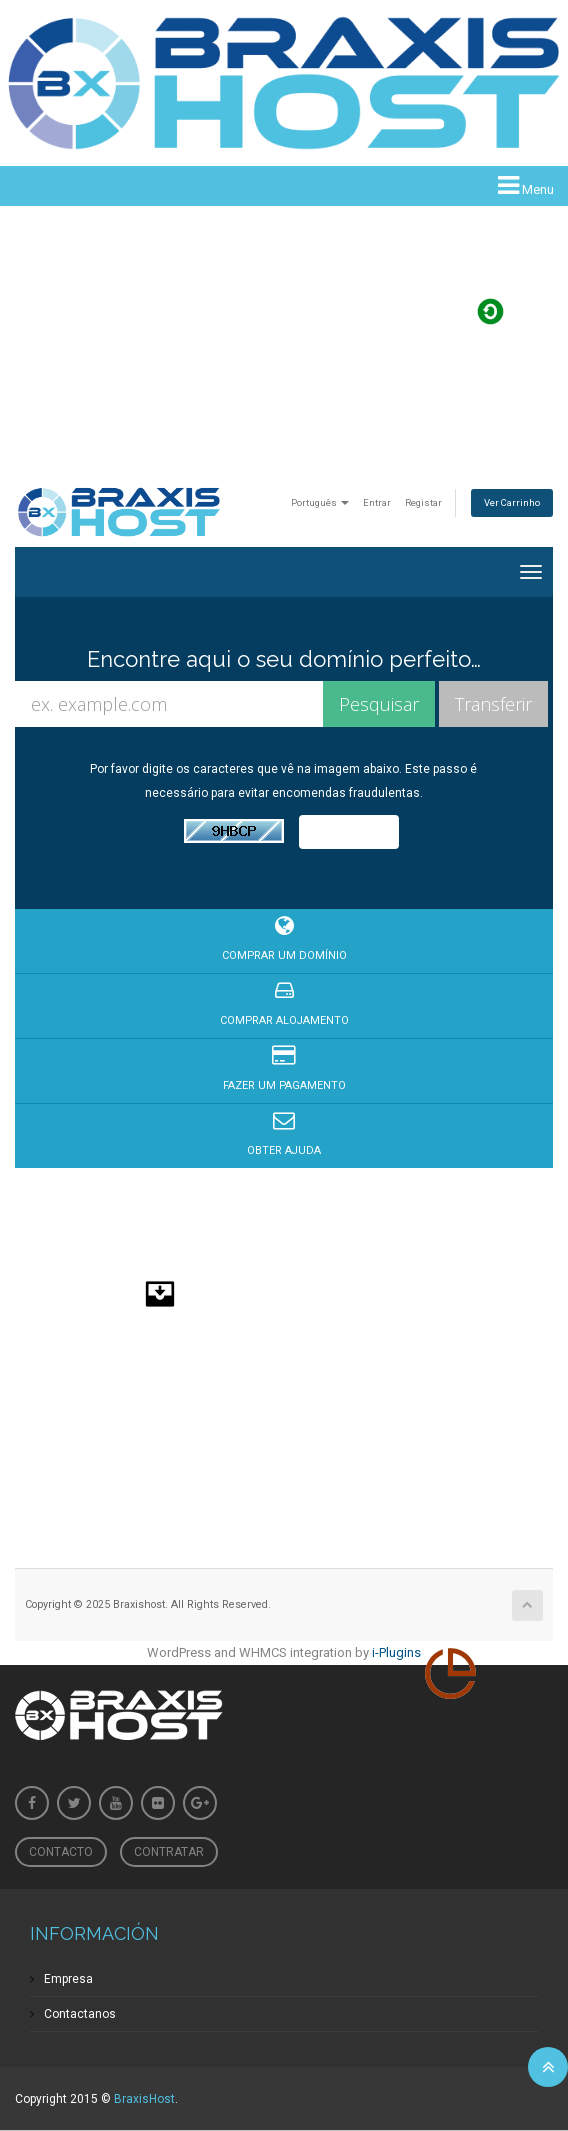  I want to click on view analytics or statistics, so click(450, 1673).